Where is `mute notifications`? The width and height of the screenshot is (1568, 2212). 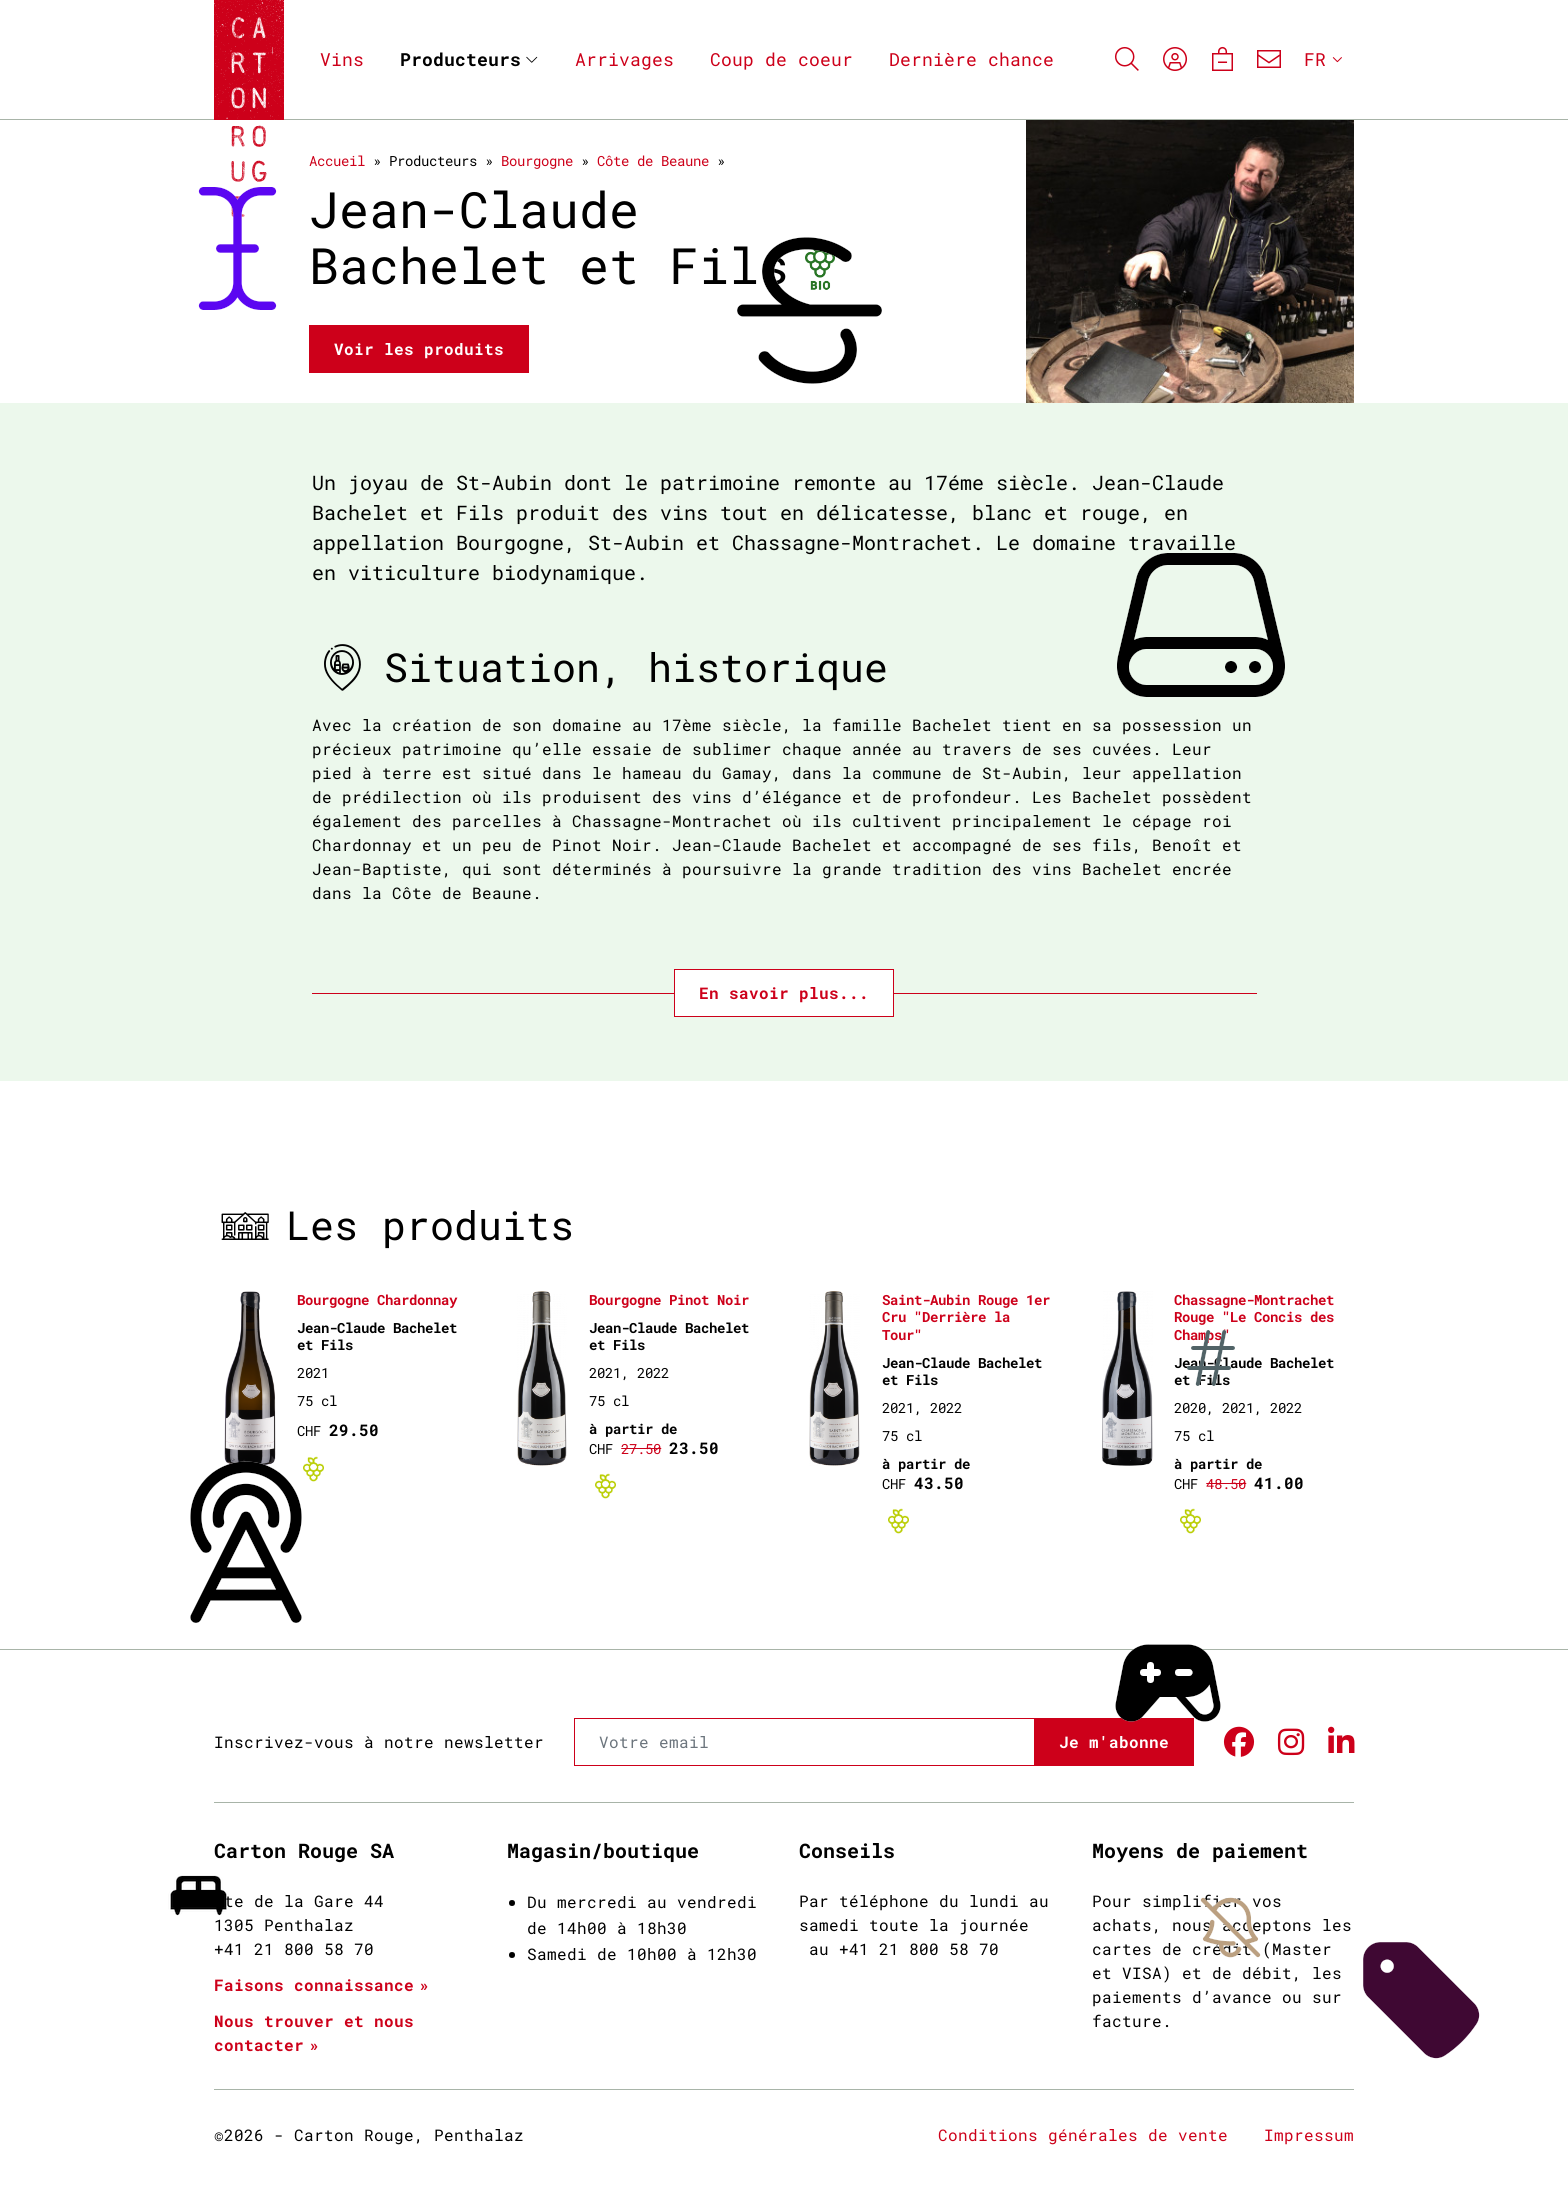 mute notifications is located at coordinates (1230, 1927).